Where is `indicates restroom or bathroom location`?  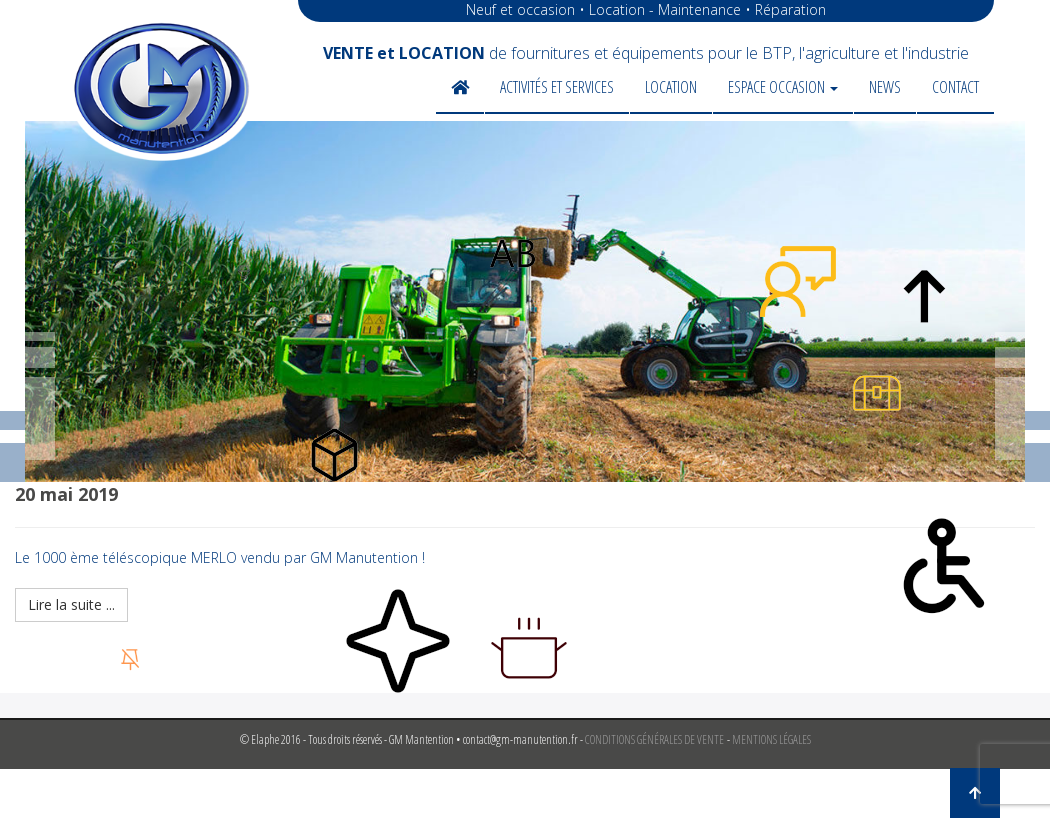
indicates restroom or bathroom location is located at coordinates (244, 272).